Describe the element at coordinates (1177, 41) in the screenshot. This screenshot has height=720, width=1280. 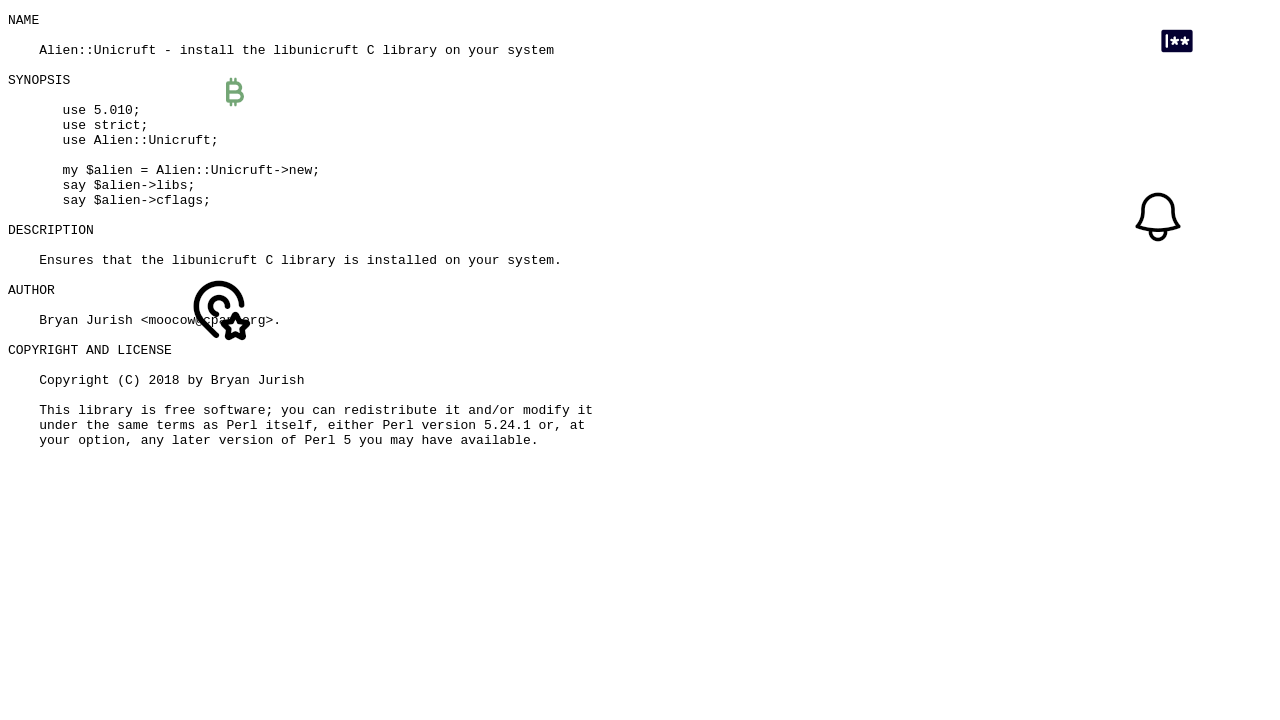
I see `enter or manage your password` at that location.